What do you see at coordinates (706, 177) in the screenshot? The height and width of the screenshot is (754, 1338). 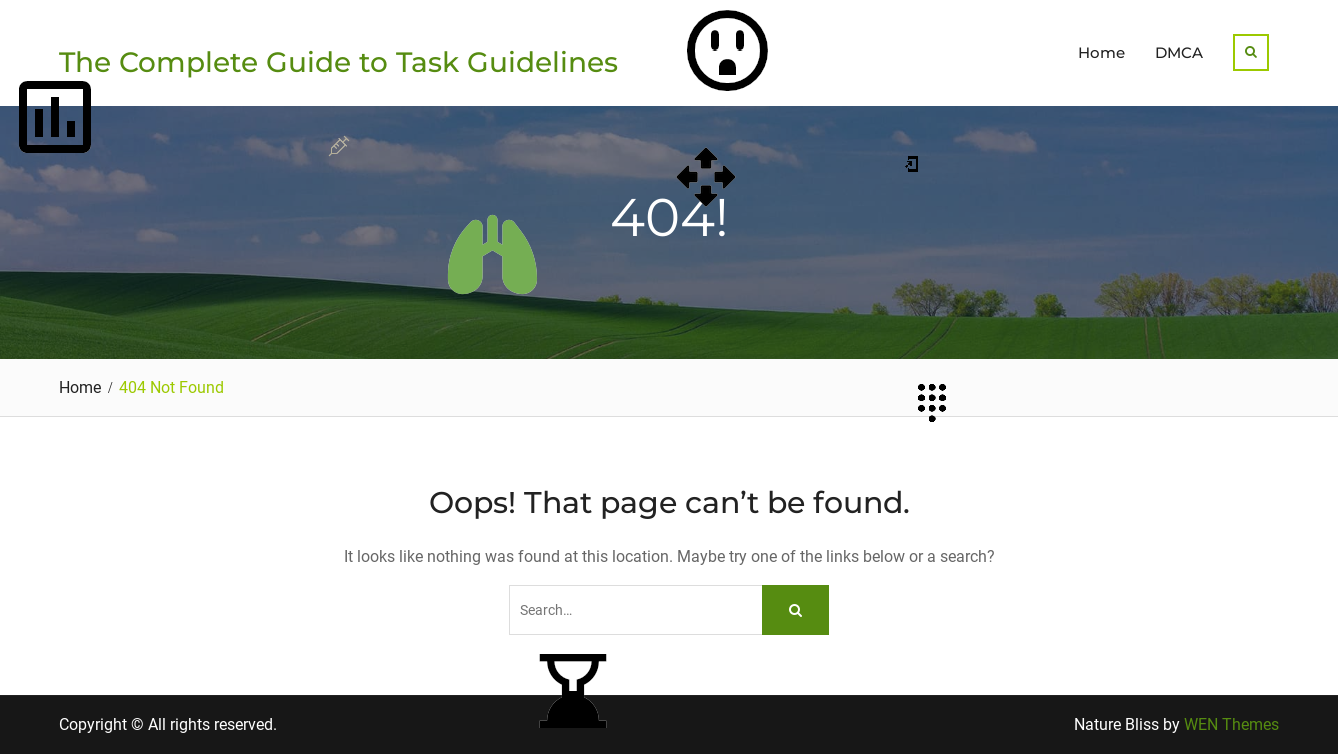 I see `move or reposition an element` at bounding box center [706, 177].